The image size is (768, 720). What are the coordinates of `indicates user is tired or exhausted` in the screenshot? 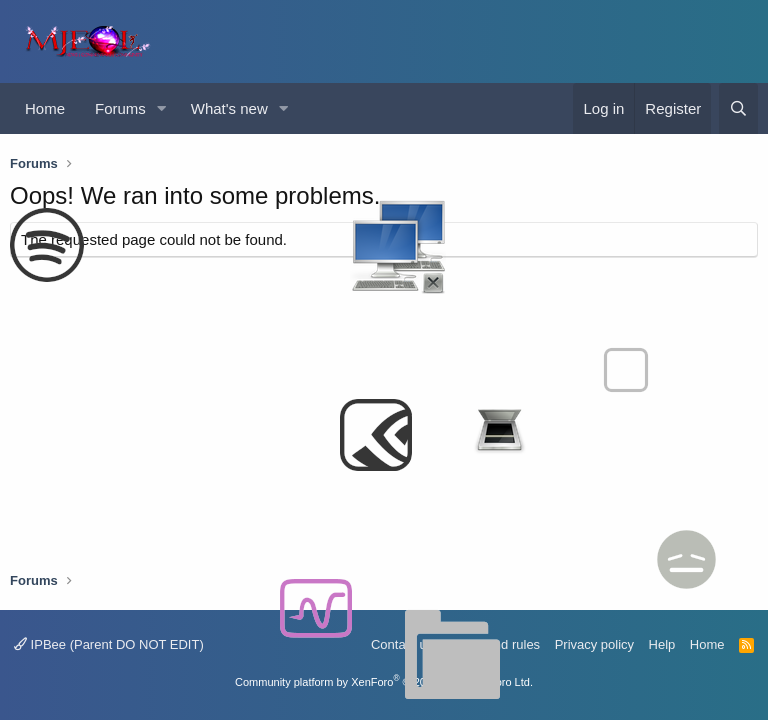 It's located at (686, 559).